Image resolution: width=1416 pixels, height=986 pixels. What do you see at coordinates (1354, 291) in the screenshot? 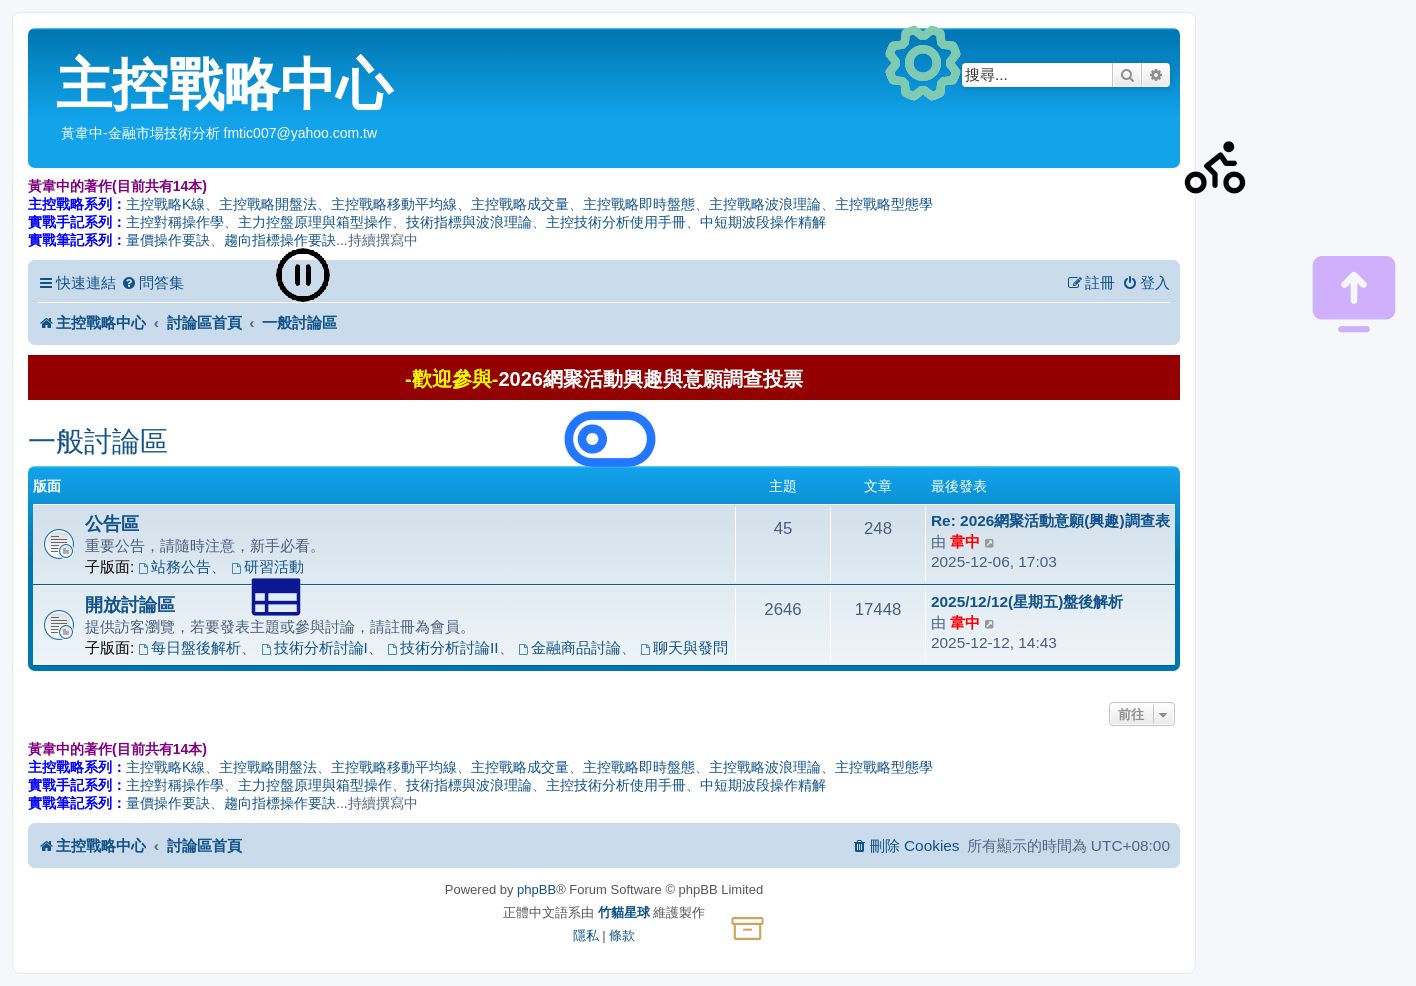
I see `upload file to display or screen` at bounding box center [1354, 291].